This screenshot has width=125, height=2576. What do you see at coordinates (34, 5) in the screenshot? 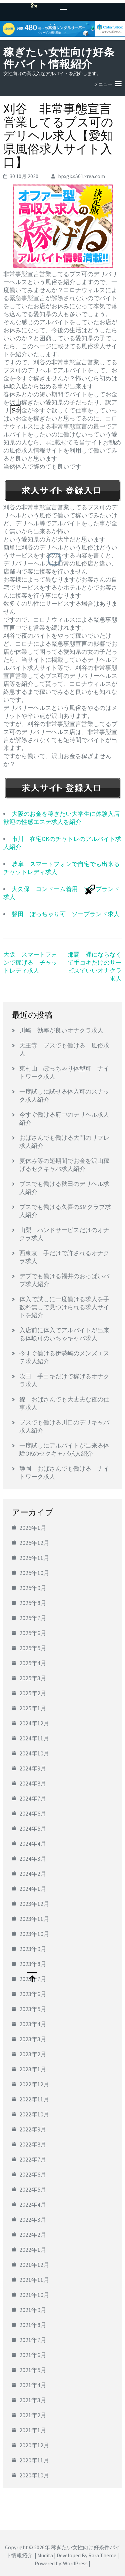
I see `apply 2x multiplier to current value` at bounding box center [34, 5].